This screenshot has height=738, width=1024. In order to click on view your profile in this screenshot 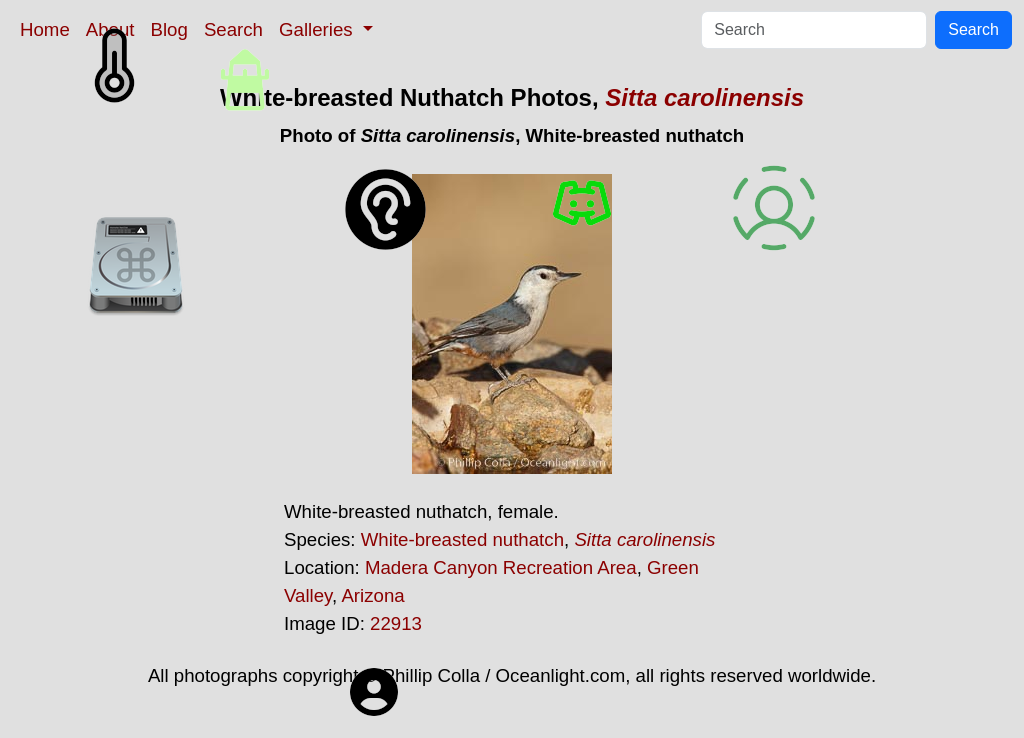, I will do `click(374, 692)`.